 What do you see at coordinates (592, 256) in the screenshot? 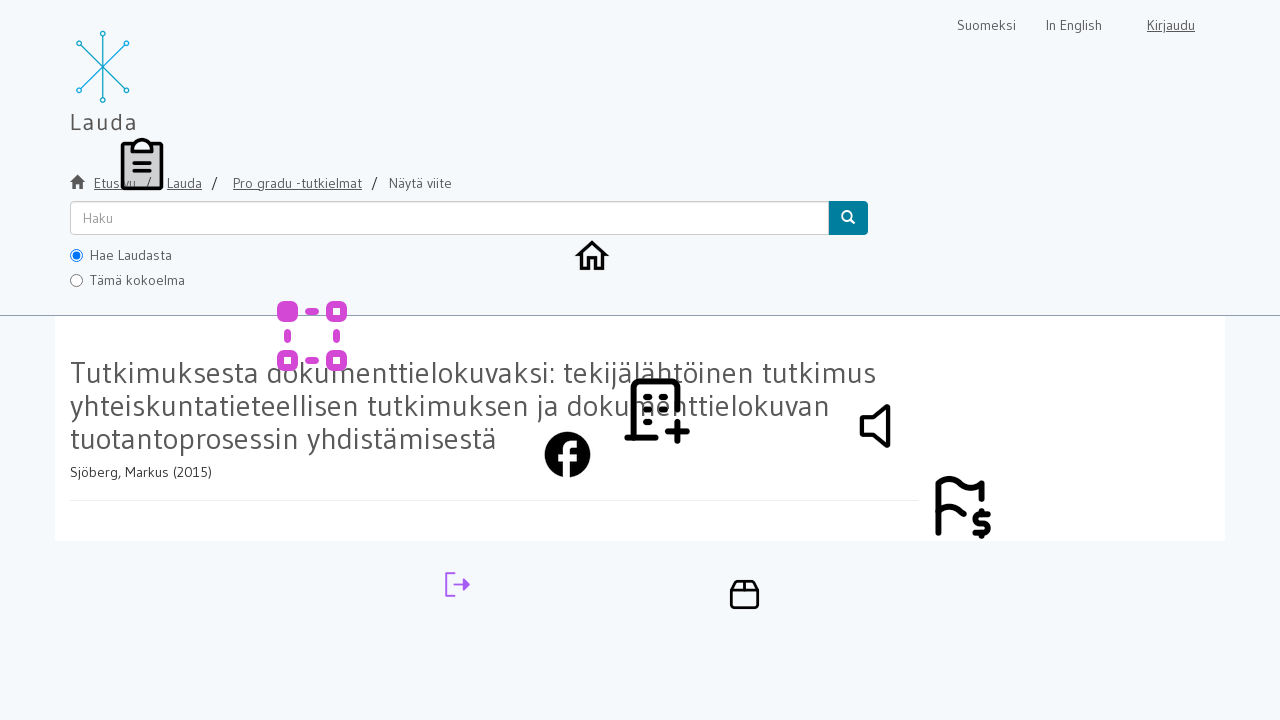
I see `navigate to home screen` at bounding box center [592, 256].